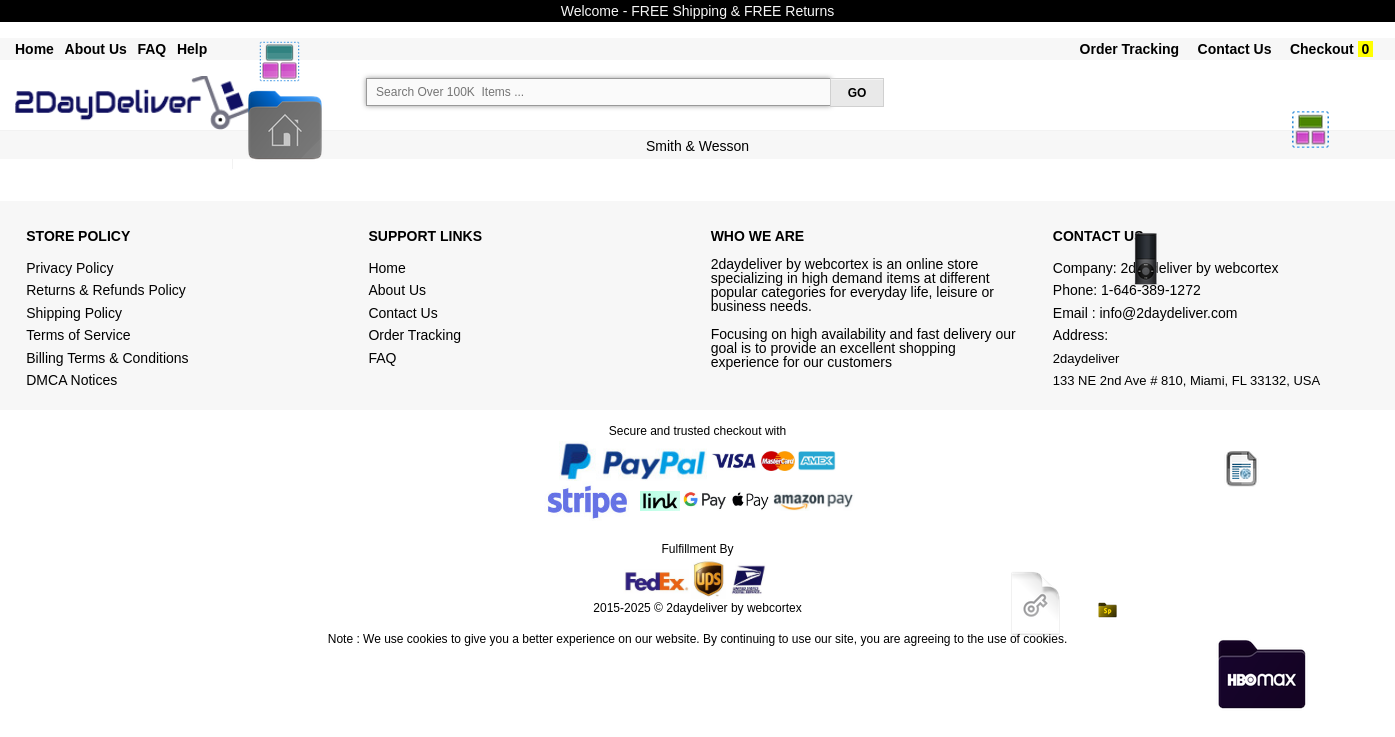 This screenshot has width=1395, height=737. What do you see at coordinates (1261, 676) in the screenshot?
I see `open folder containing HBO Max content` at bounding box center [1261, 676].